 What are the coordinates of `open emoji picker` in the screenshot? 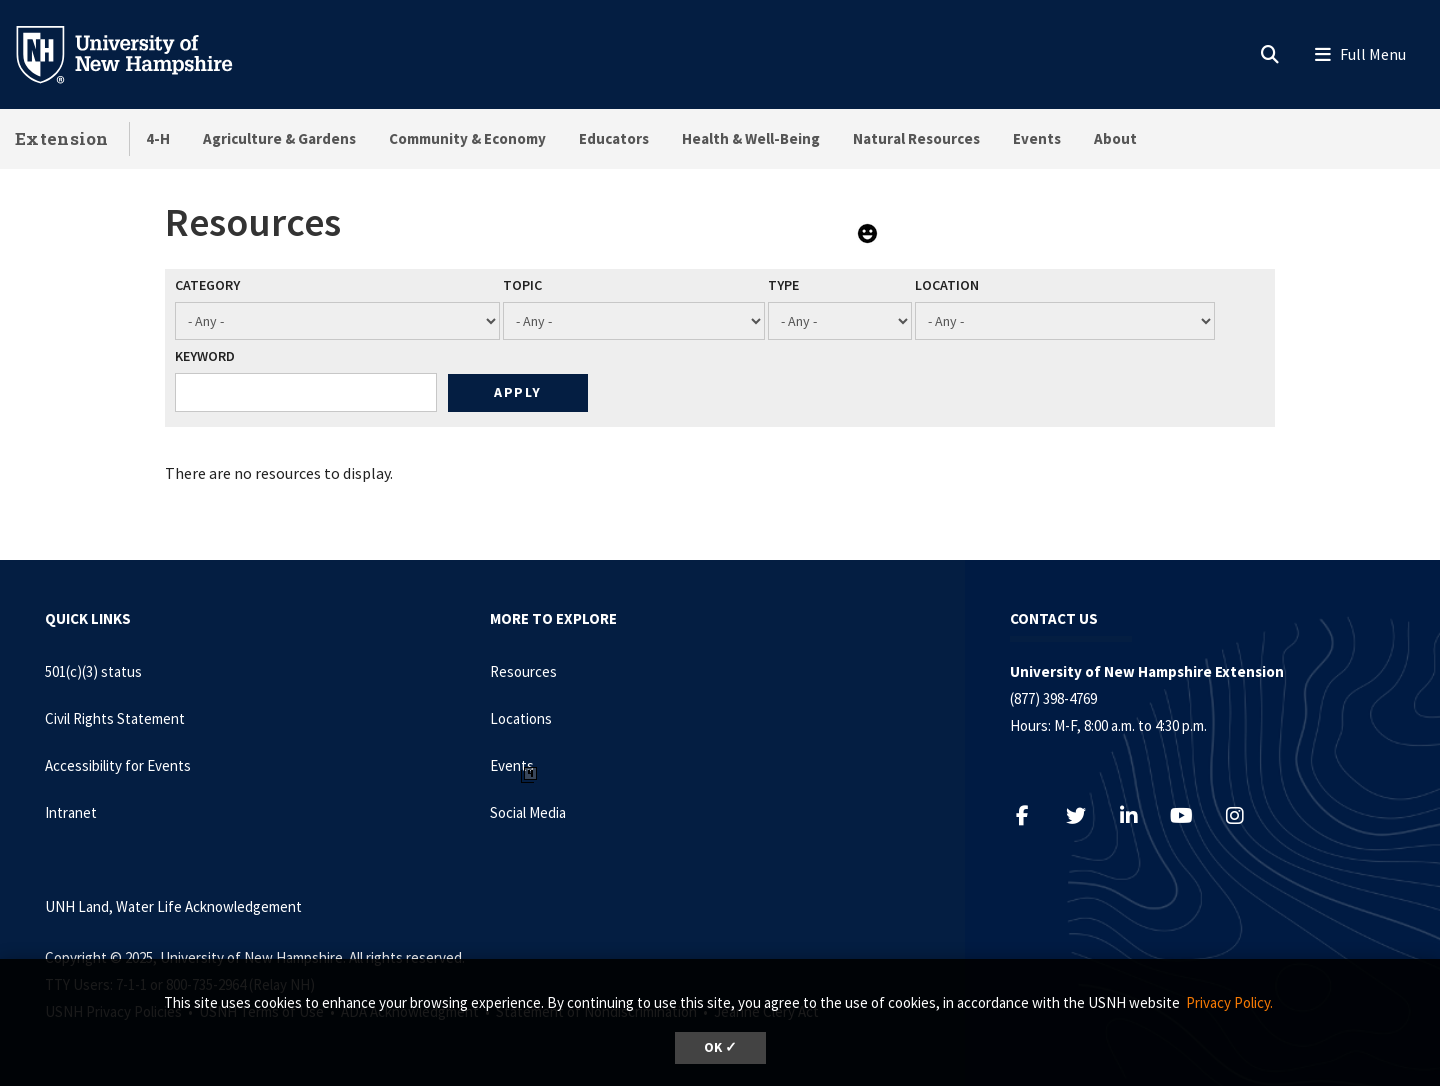 It's located at (867, 233).